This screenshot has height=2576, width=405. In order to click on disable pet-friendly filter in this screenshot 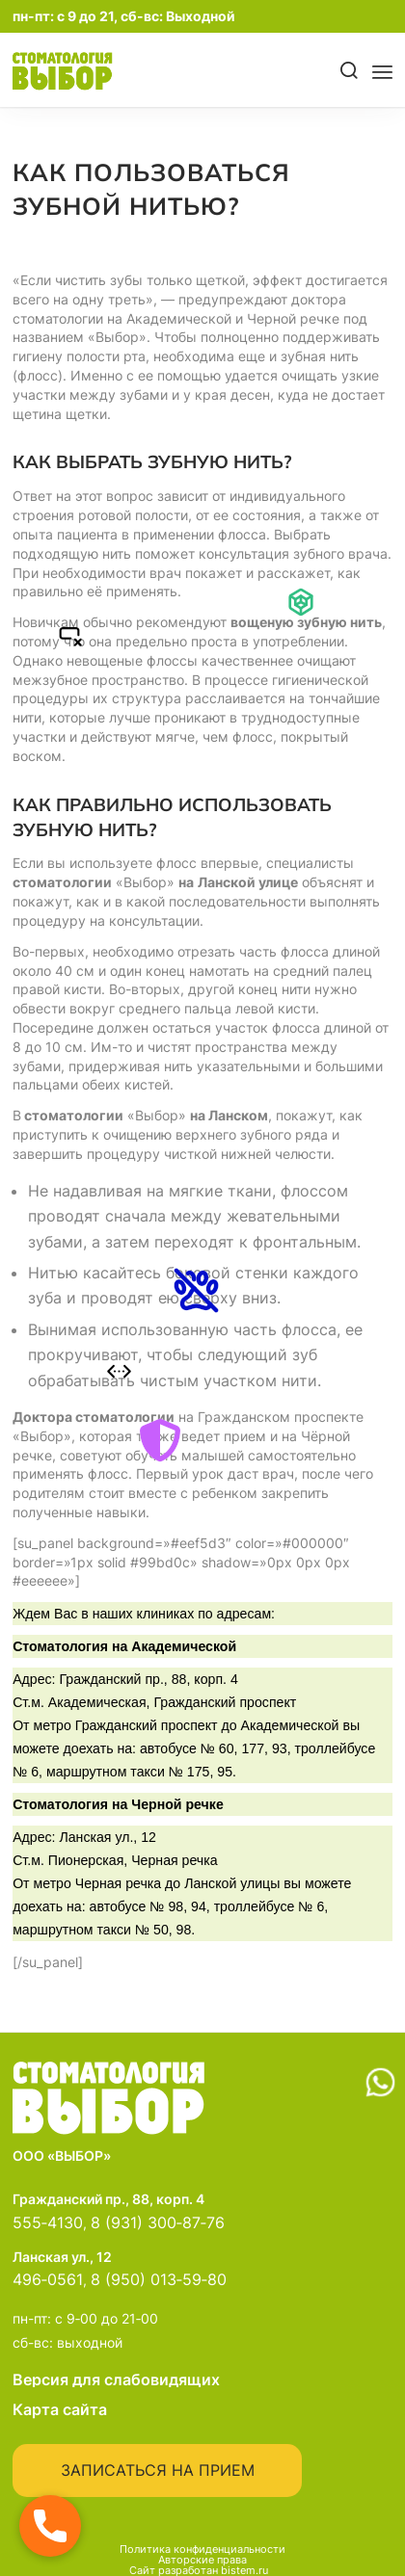, I will do `click(196, 1290)`.